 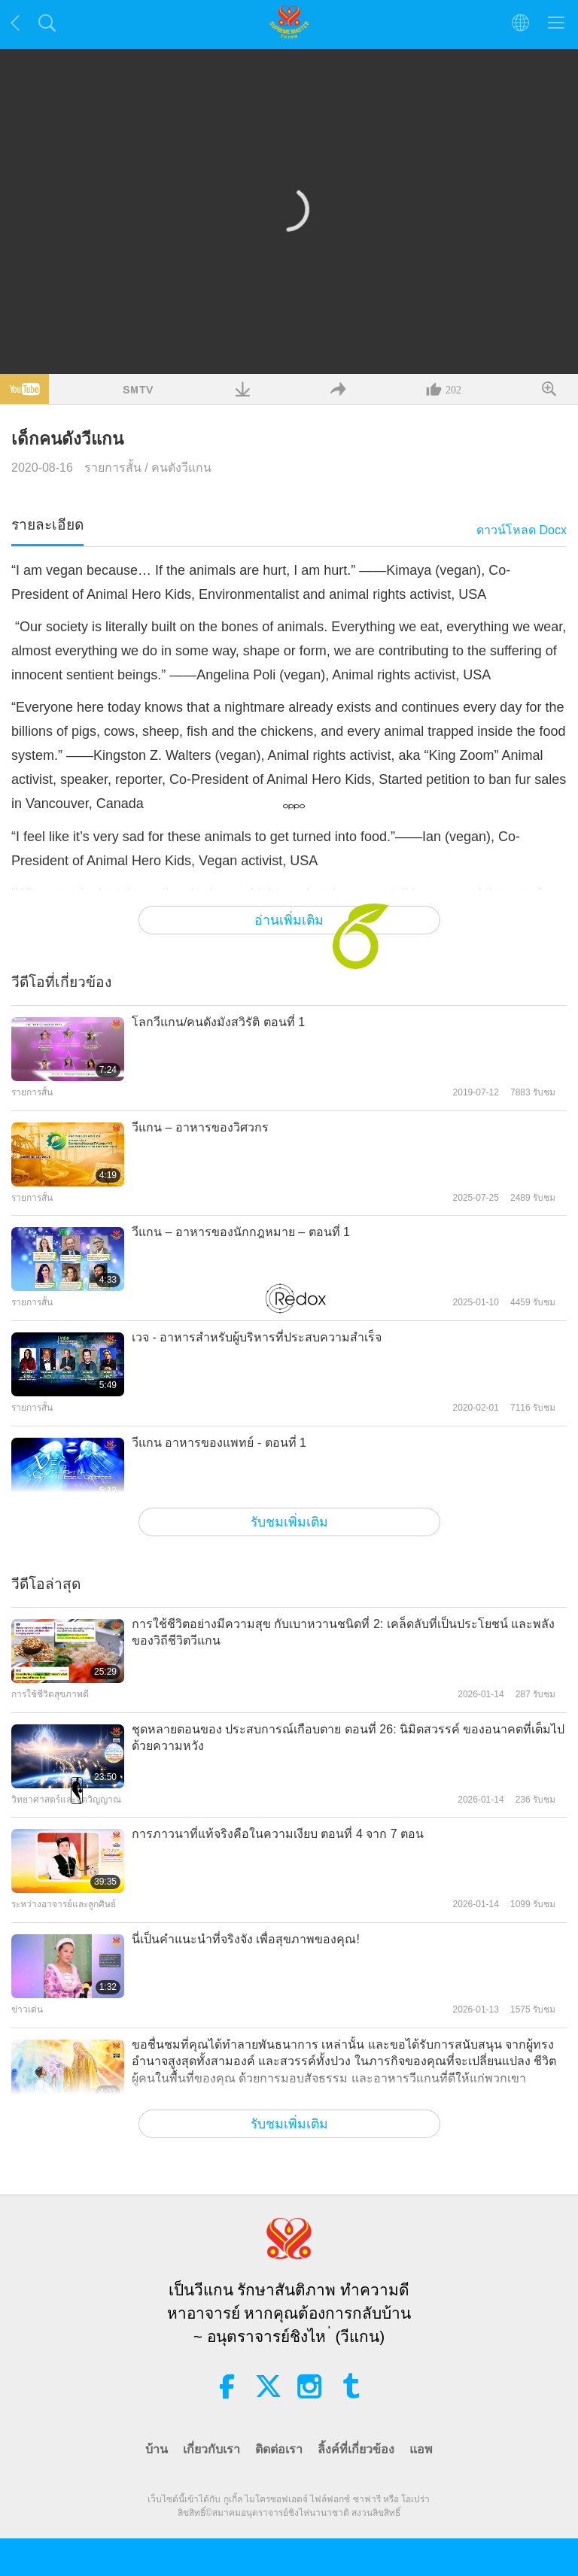 I want to click on redox healthcare data platform logo, so click(x=296, y=1299).